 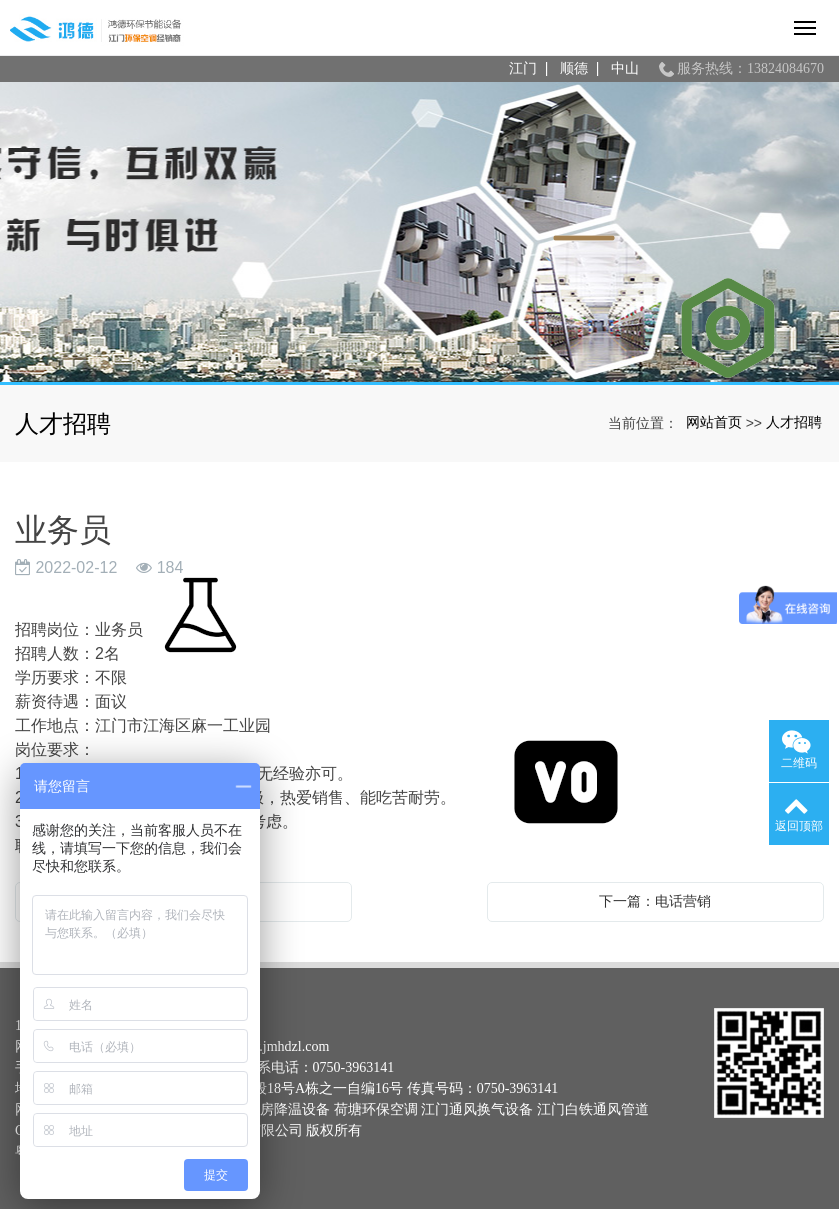 I want to click on enable voiceover accessibility feature, so click(x=566, y=782).